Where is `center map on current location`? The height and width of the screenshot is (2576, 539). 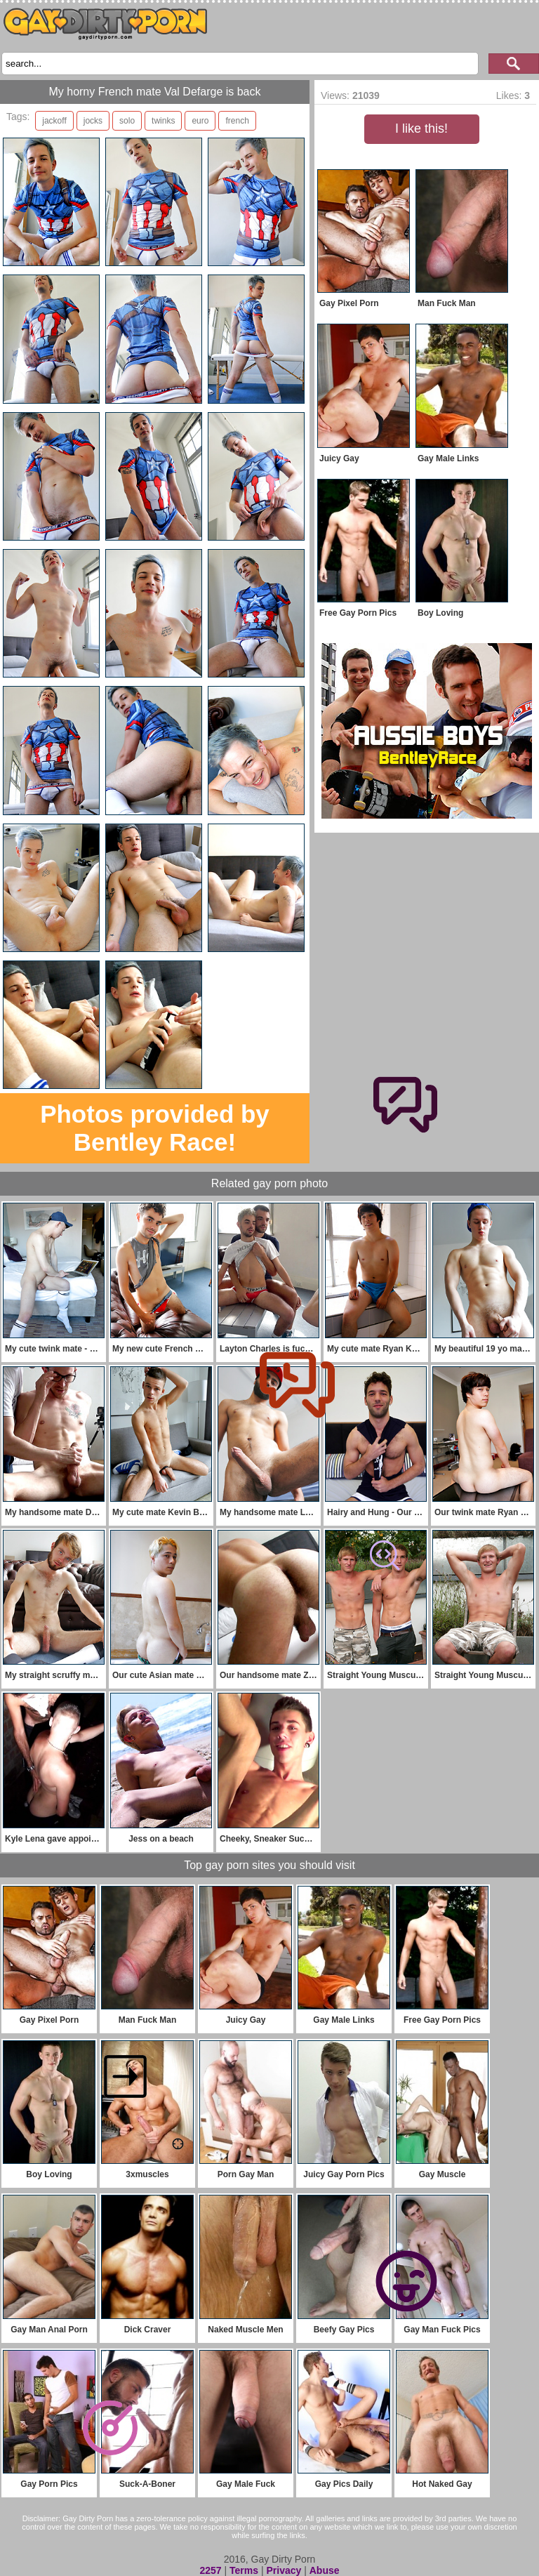
center map on current location is located at coordinates (178, 2144).